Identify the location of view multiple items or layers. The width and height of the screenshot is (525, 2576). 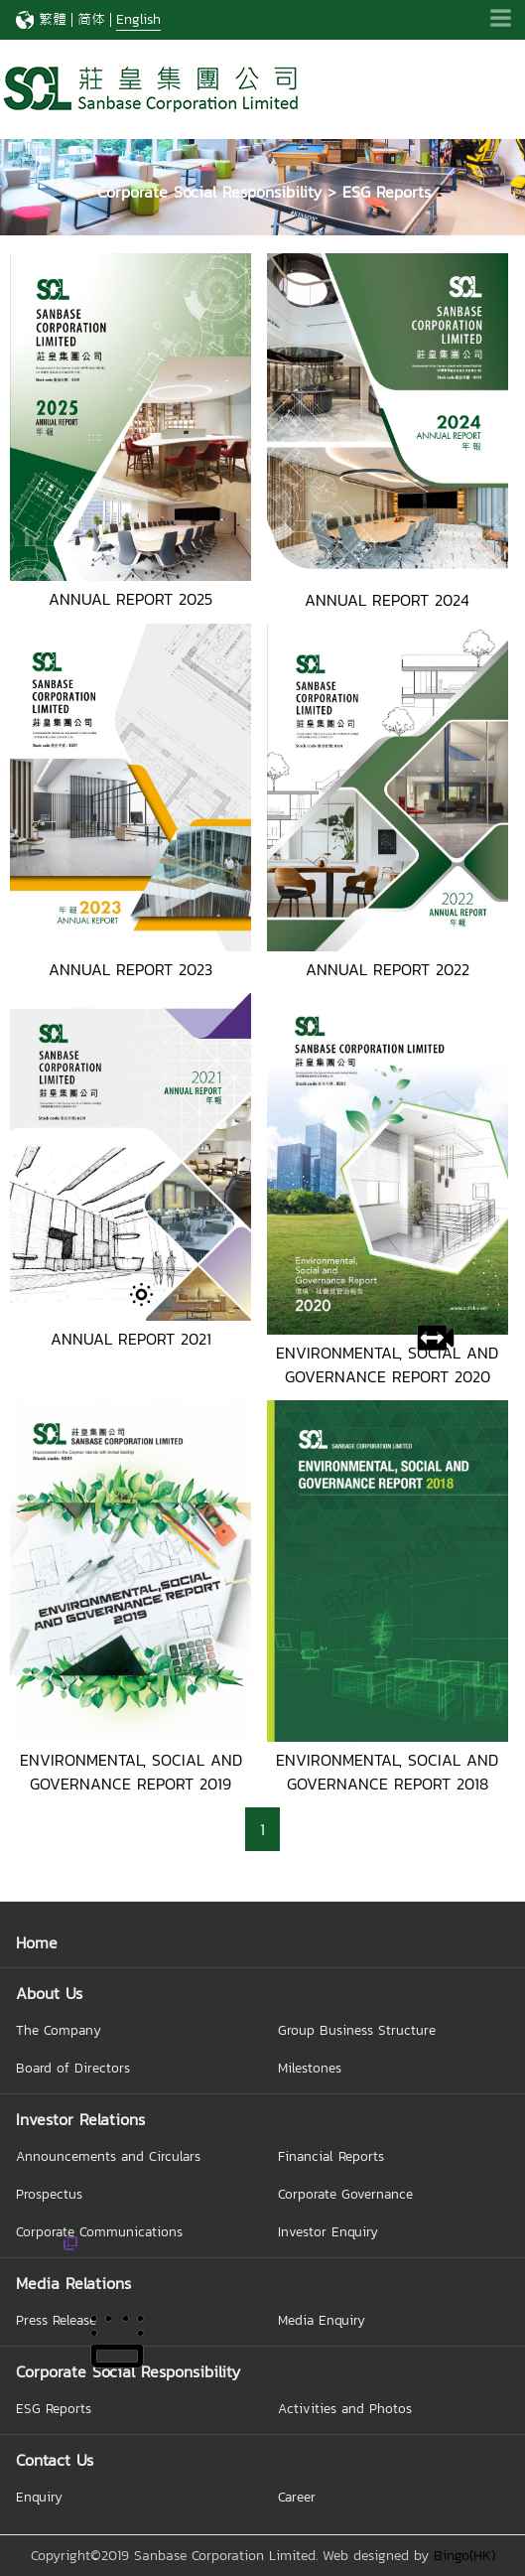
(70, 2243).